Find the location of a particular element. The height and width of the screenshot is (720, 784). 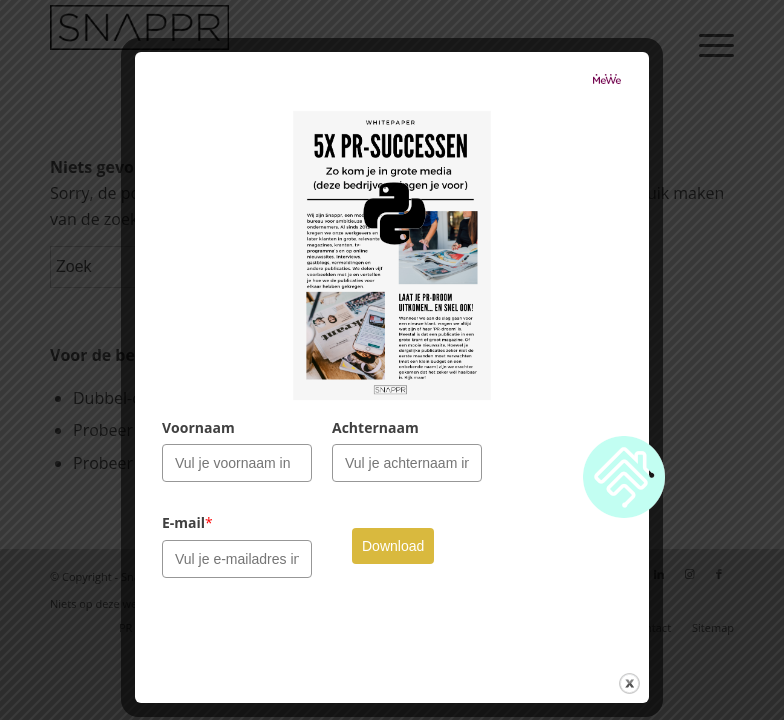

open homebridge app settings is located at coordinates (624, 477).